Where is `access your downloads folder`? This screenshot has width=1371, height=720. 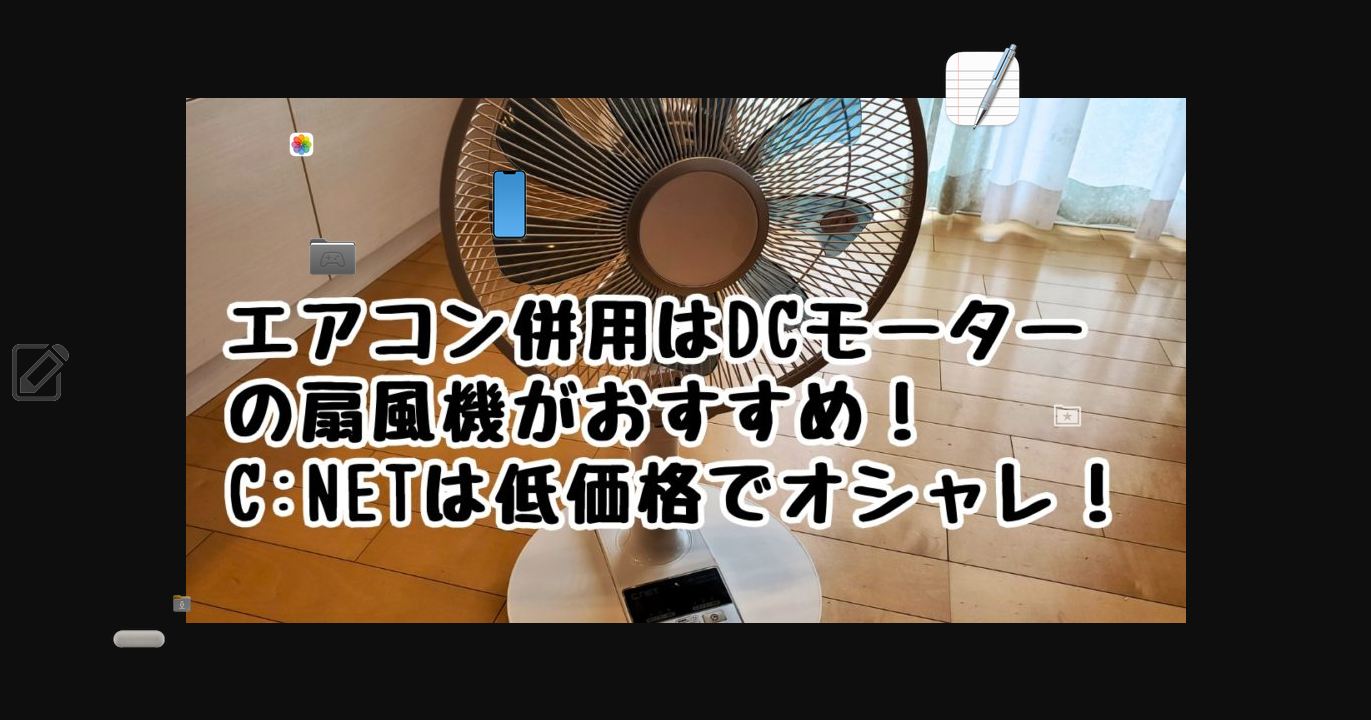 access your downloads folder is located at coordinates (182, 603).